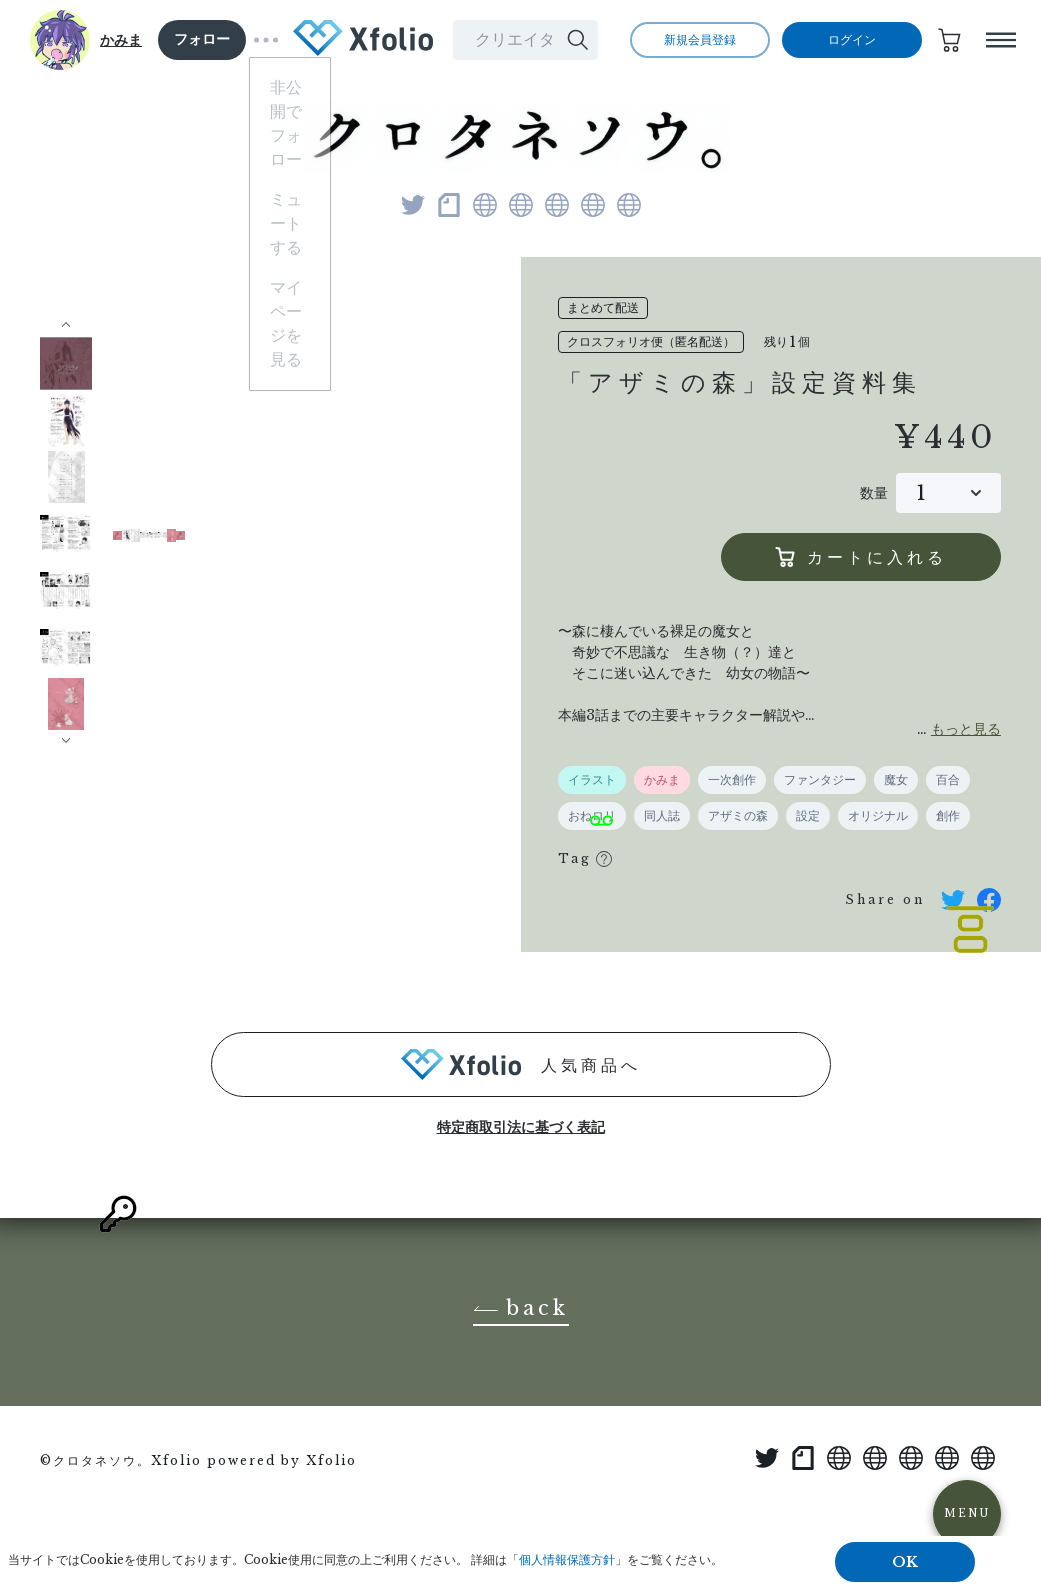 The width and height of the screenshot is (1041, 1588). Describe the element at coordinates (118, 1214) in the screenshot. I see `access account security settings` at that location.